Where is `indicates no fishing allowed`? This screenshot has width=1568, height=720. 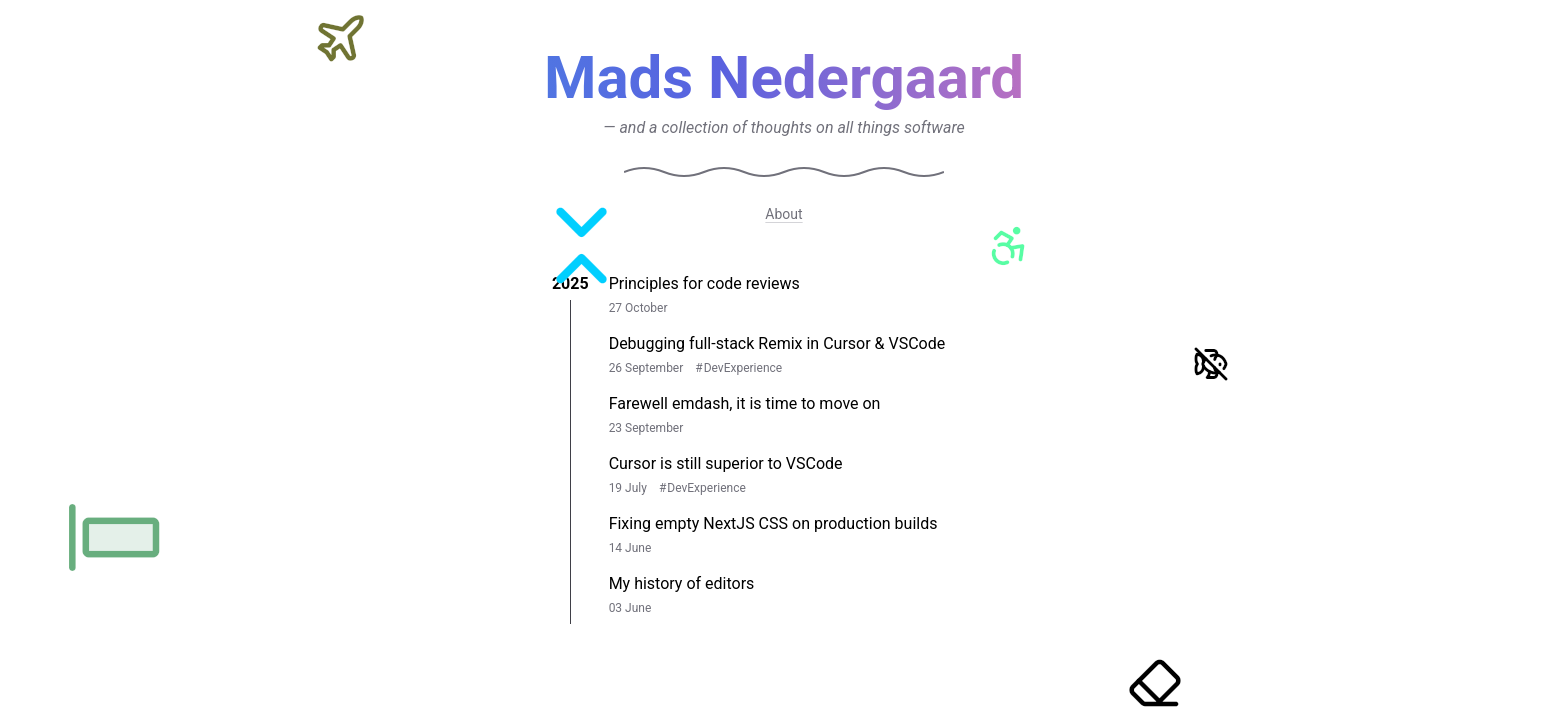 indicates no fishing allowed is located at coordinates (1211, 364).